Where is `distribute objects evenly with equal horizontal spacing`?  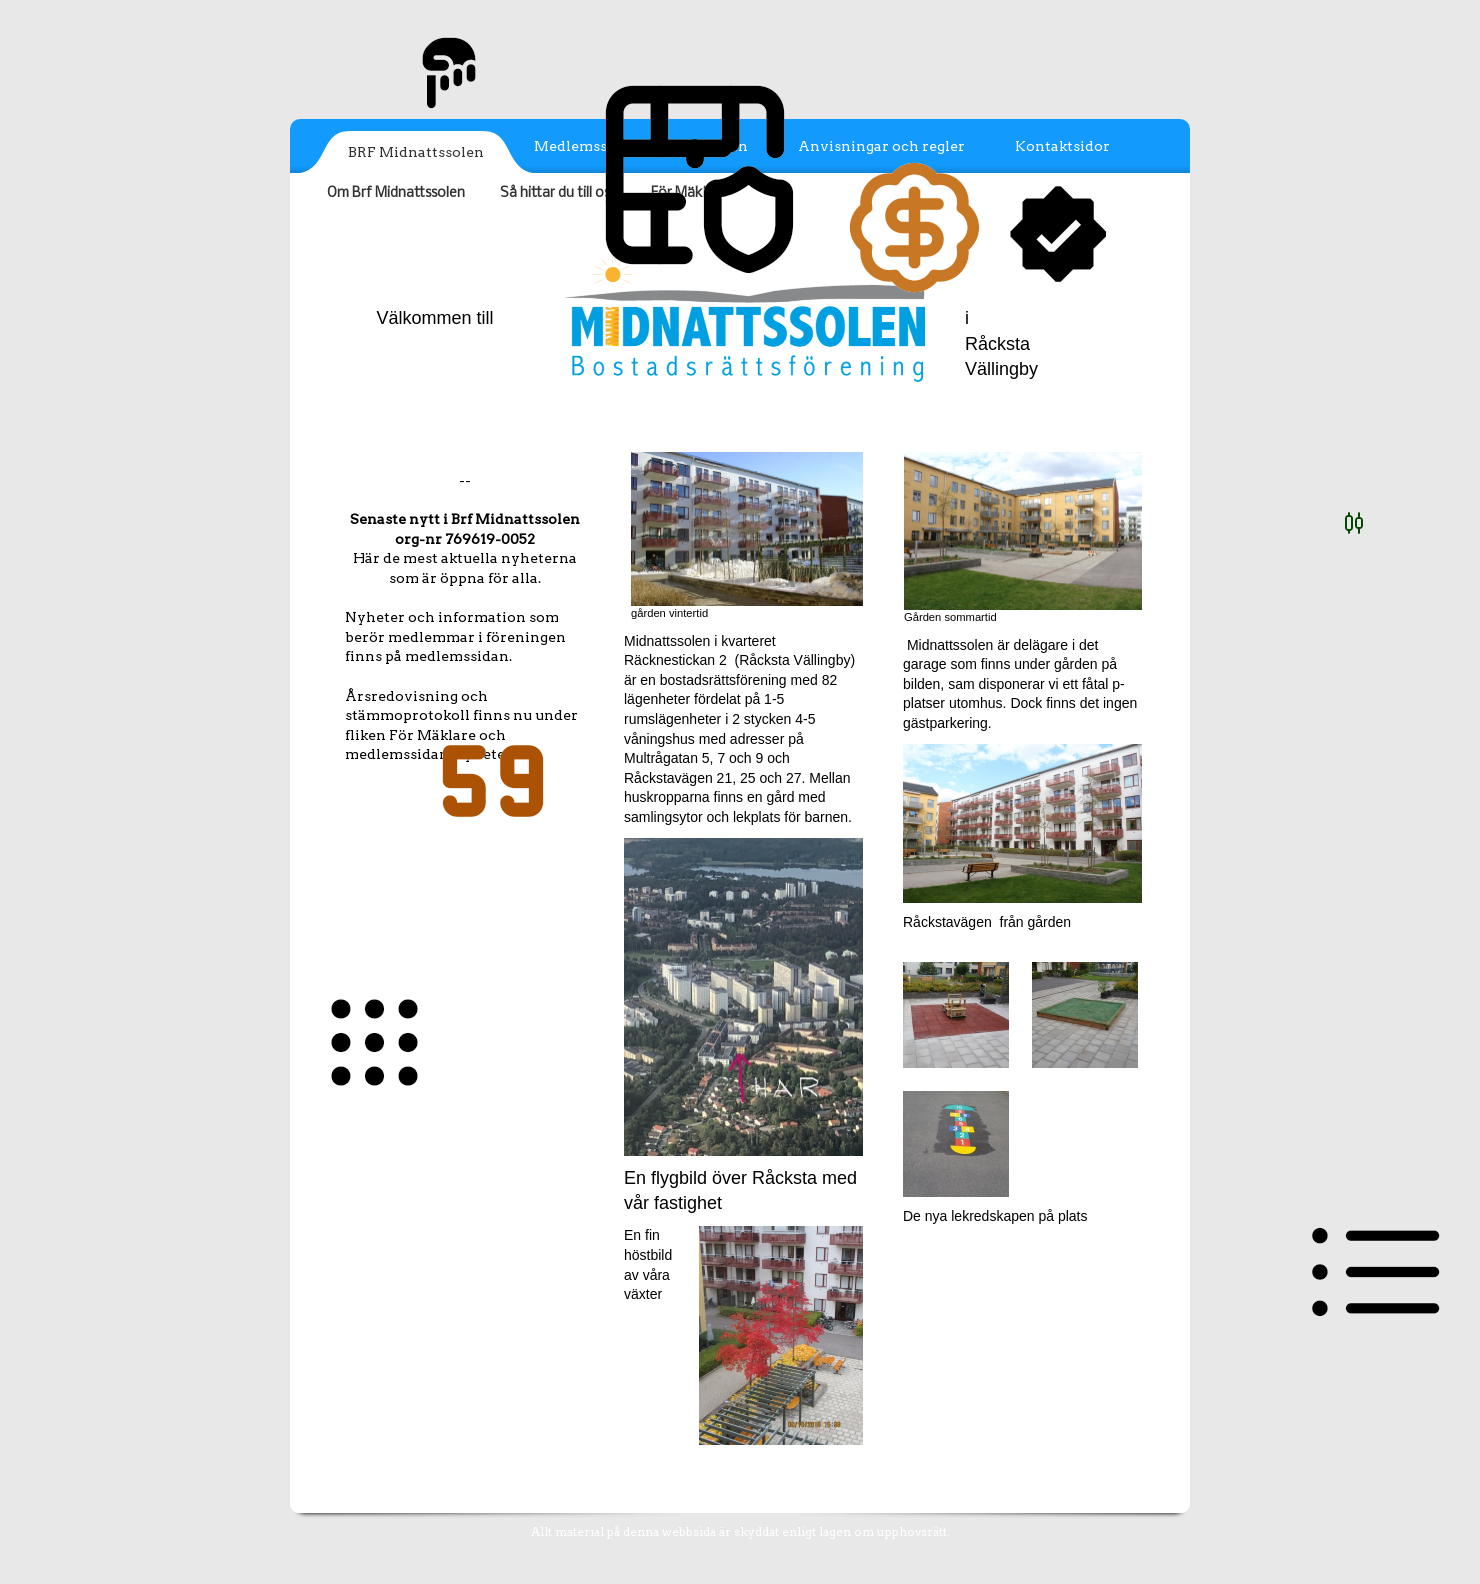
distribute objects evenly with equal horizontal spacing is located at coordinates (1354, 523).